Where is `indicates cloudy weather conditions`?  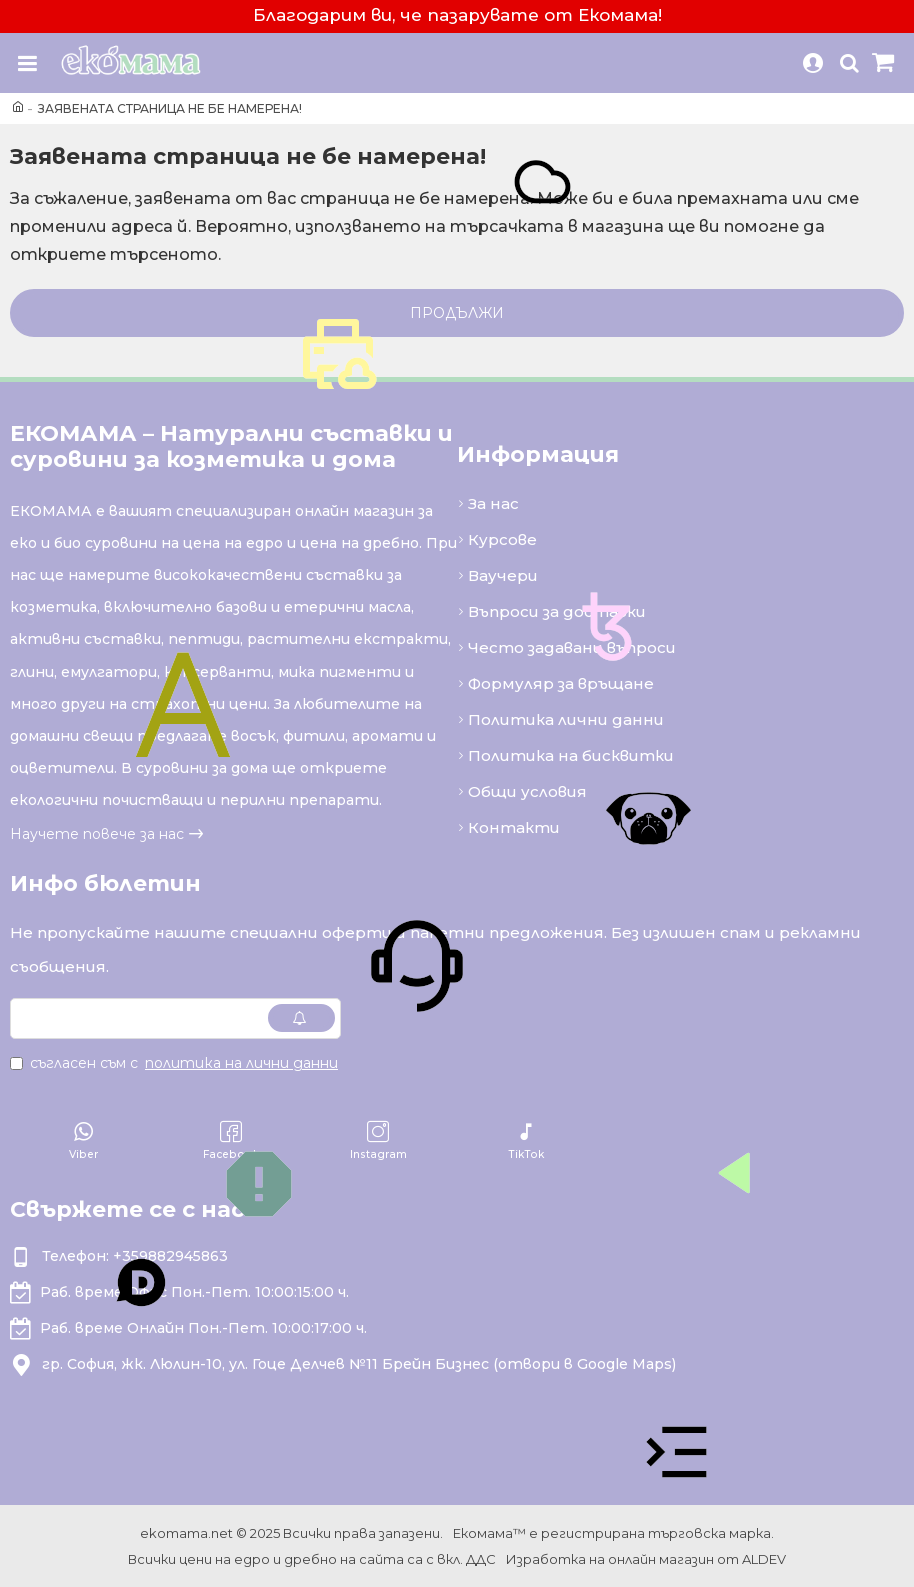 indicates cloudy weather conditions is located at coordinates (542, 180).